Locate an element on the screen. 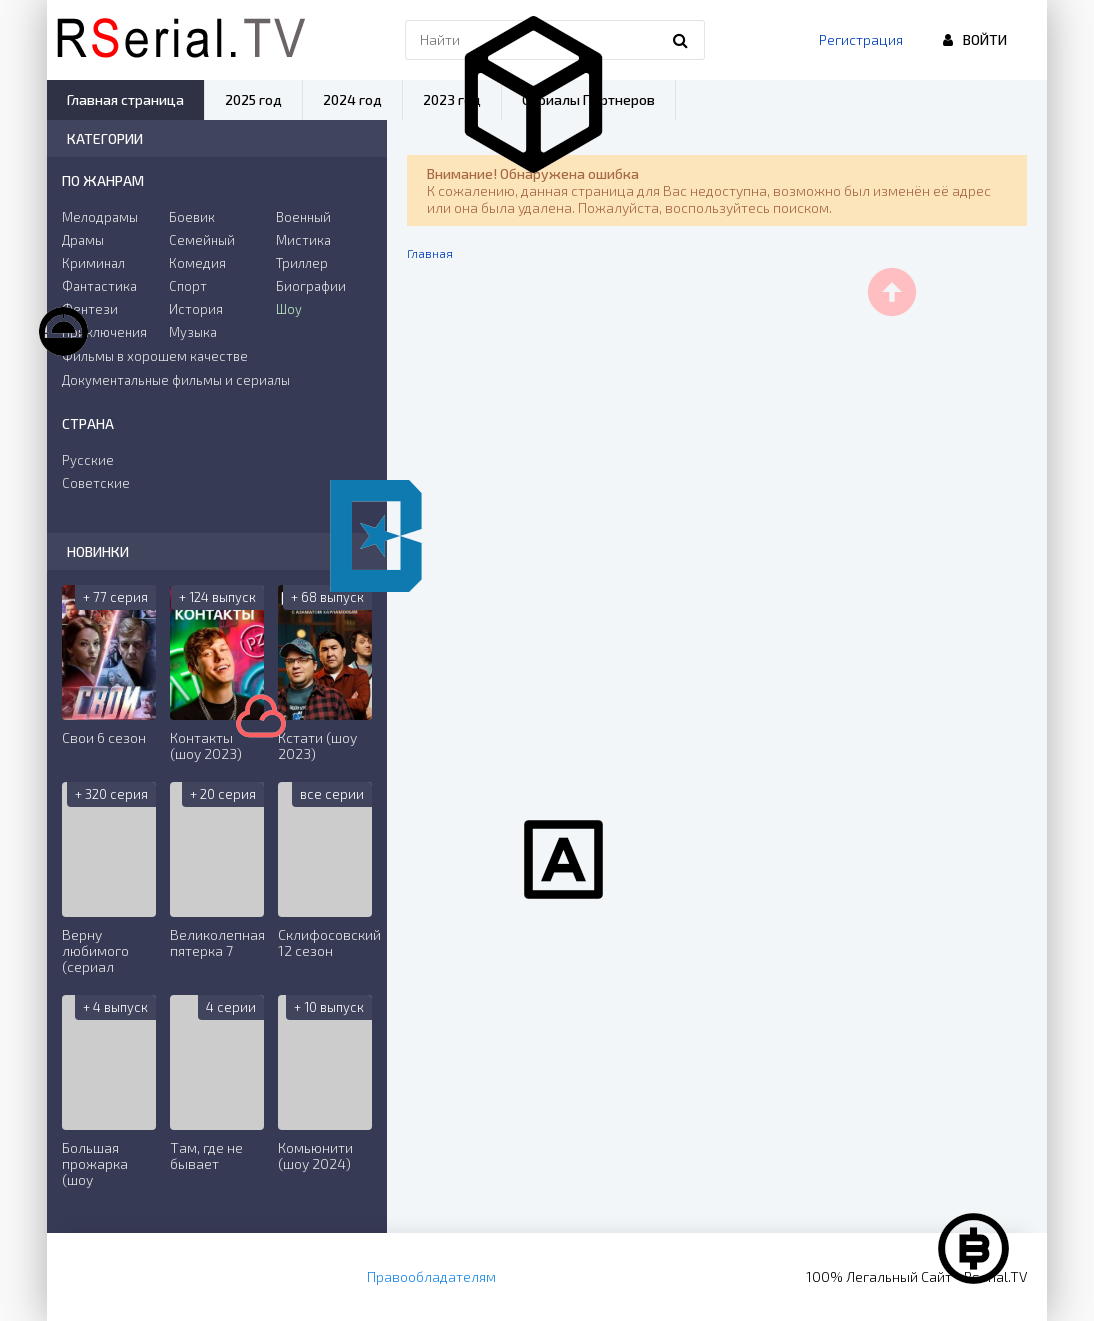 The image size is (1094, 1321). protractor end-to-end testing framework logo is located at coordinates (63, 331).